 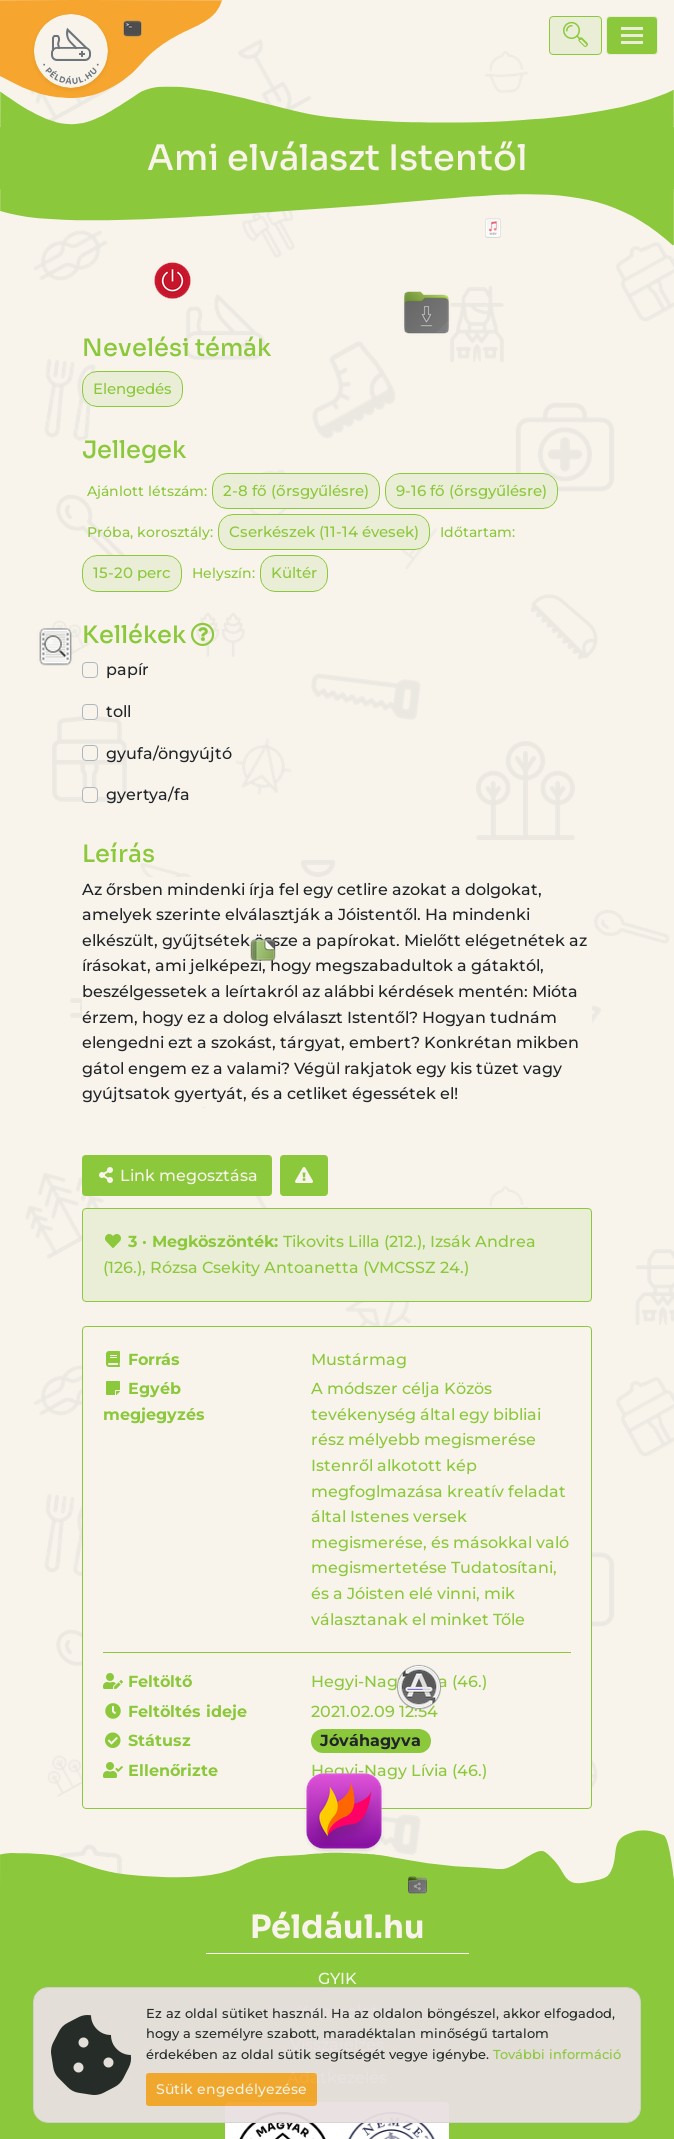 I want to click on check for system software updates, so click(x=419, y=1687).